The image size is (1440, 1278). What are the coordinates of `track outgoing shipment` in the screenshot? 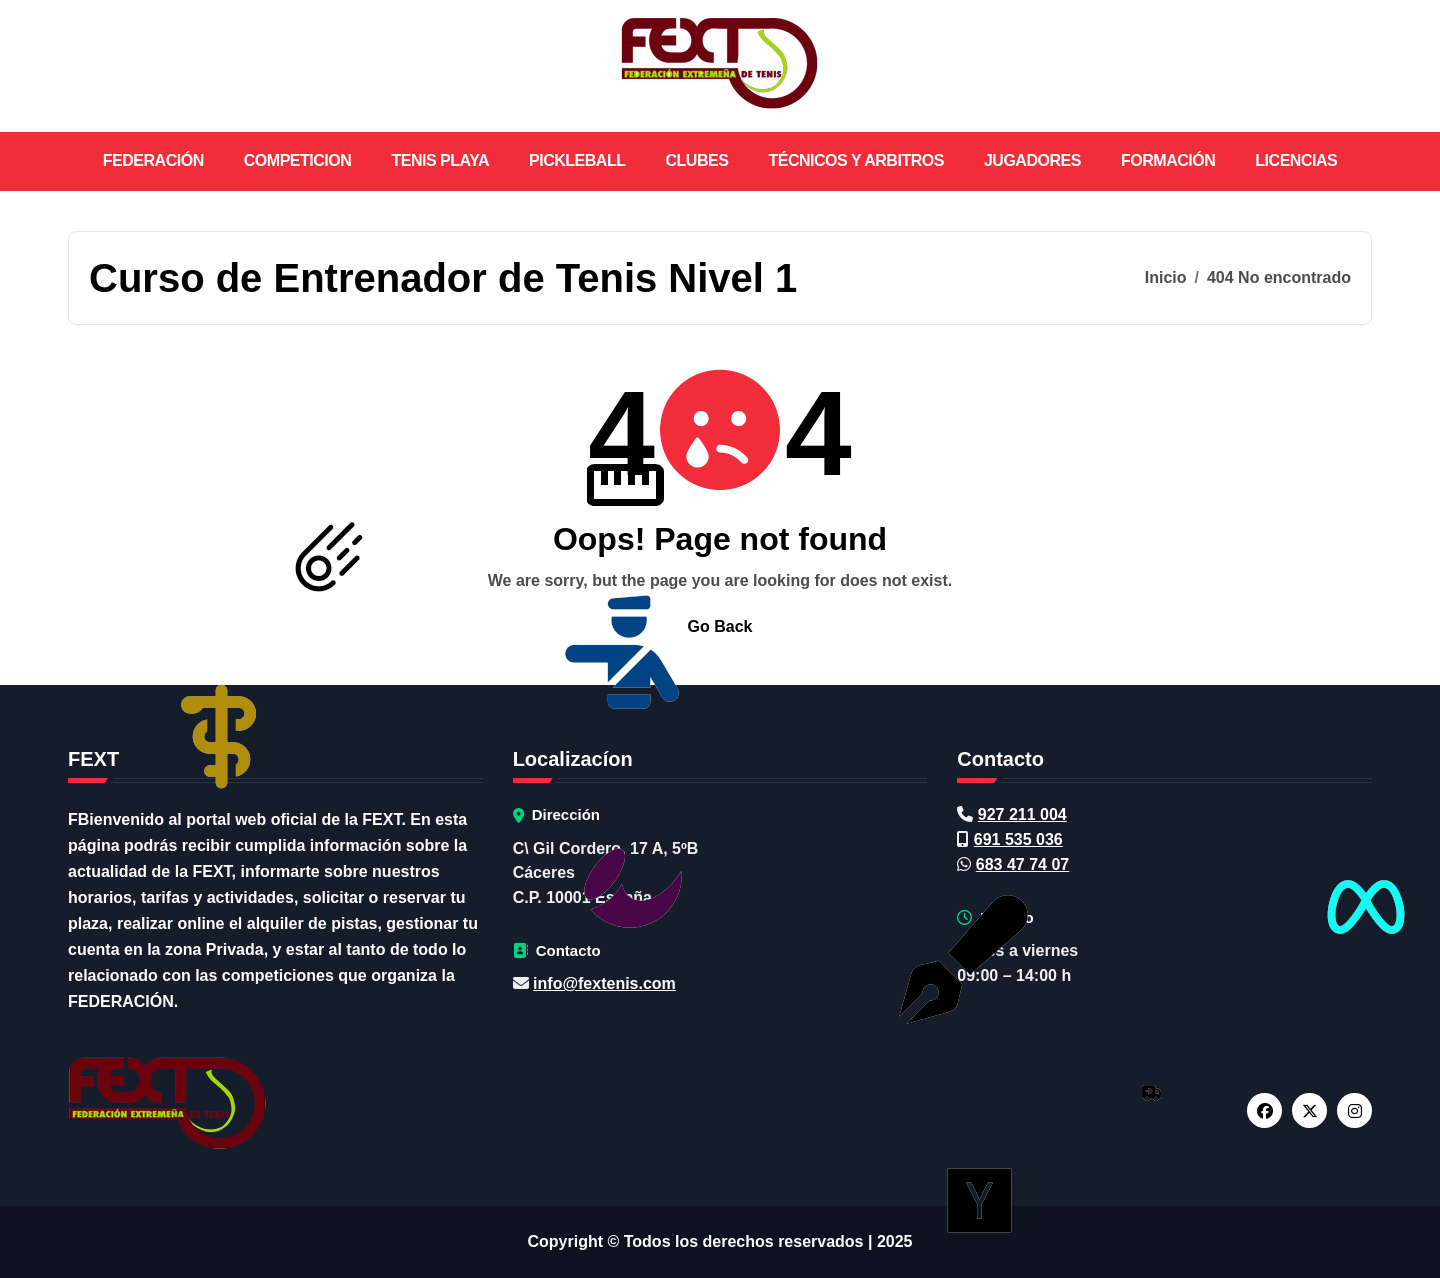 It's located at (1151, 1092).